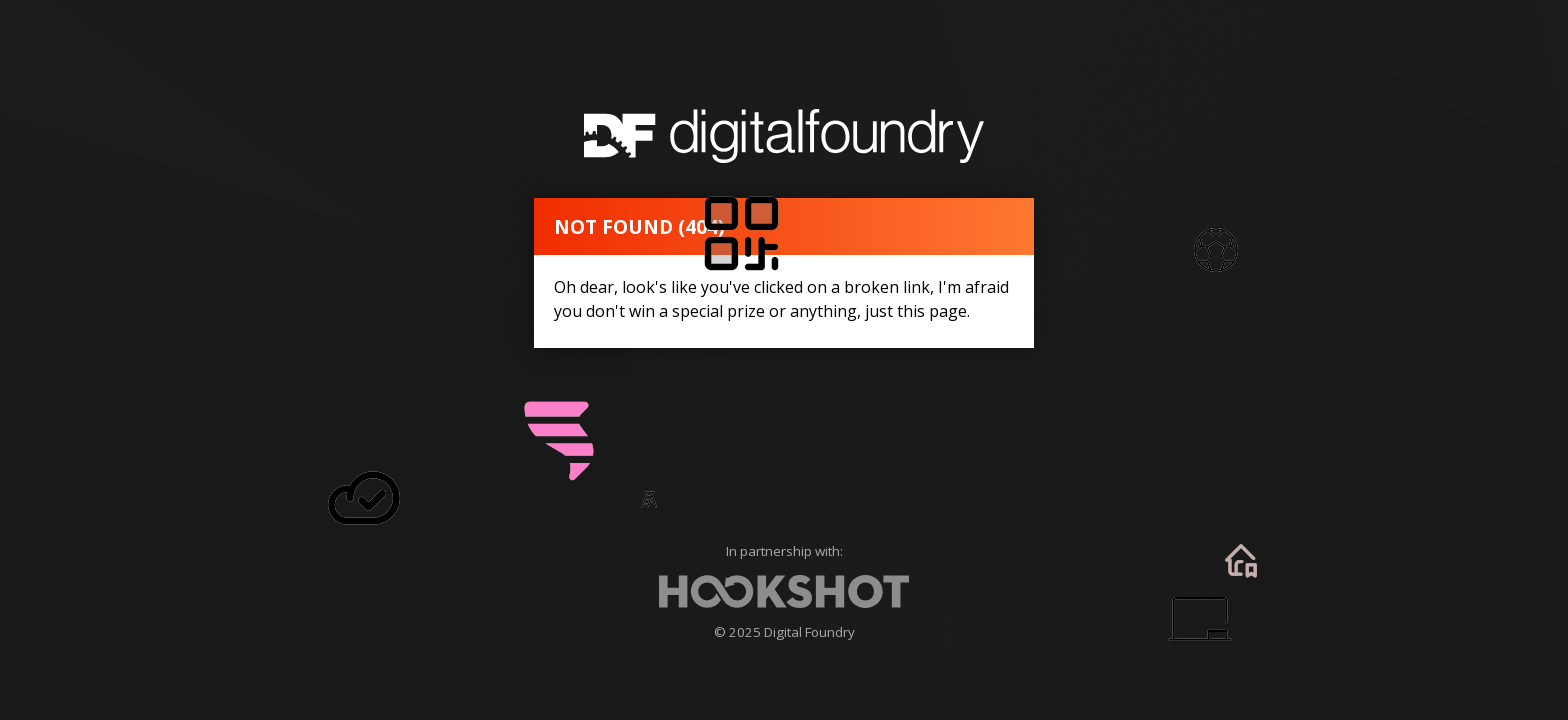 This screenshot has width=1568, height=720. Describe the element at coordinates (559, 441) in the screenshot. I see `indicates severe weather alert or tornado warning` at that location.